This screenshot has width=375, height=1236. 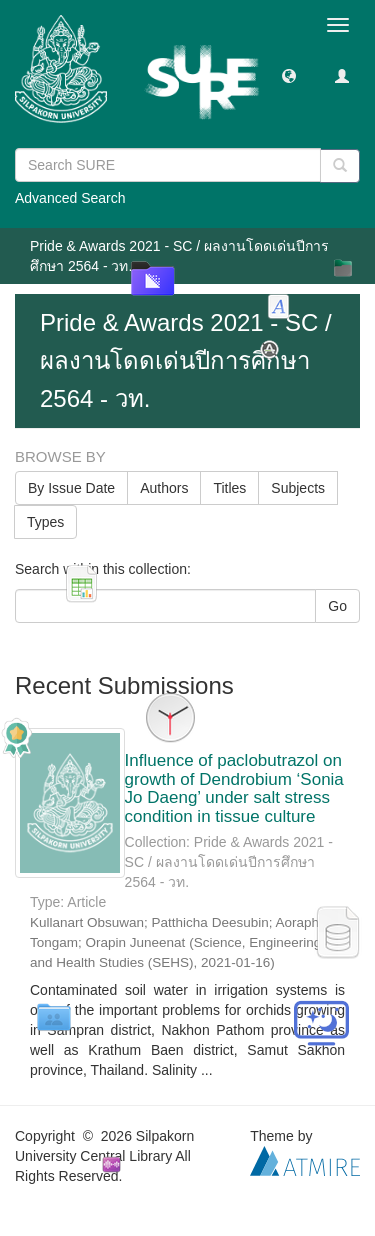 What do you see at coordinates (81, 583) in the screenshot?
I see `spreadsheet file type indicator` at bounding box center [81, 583].